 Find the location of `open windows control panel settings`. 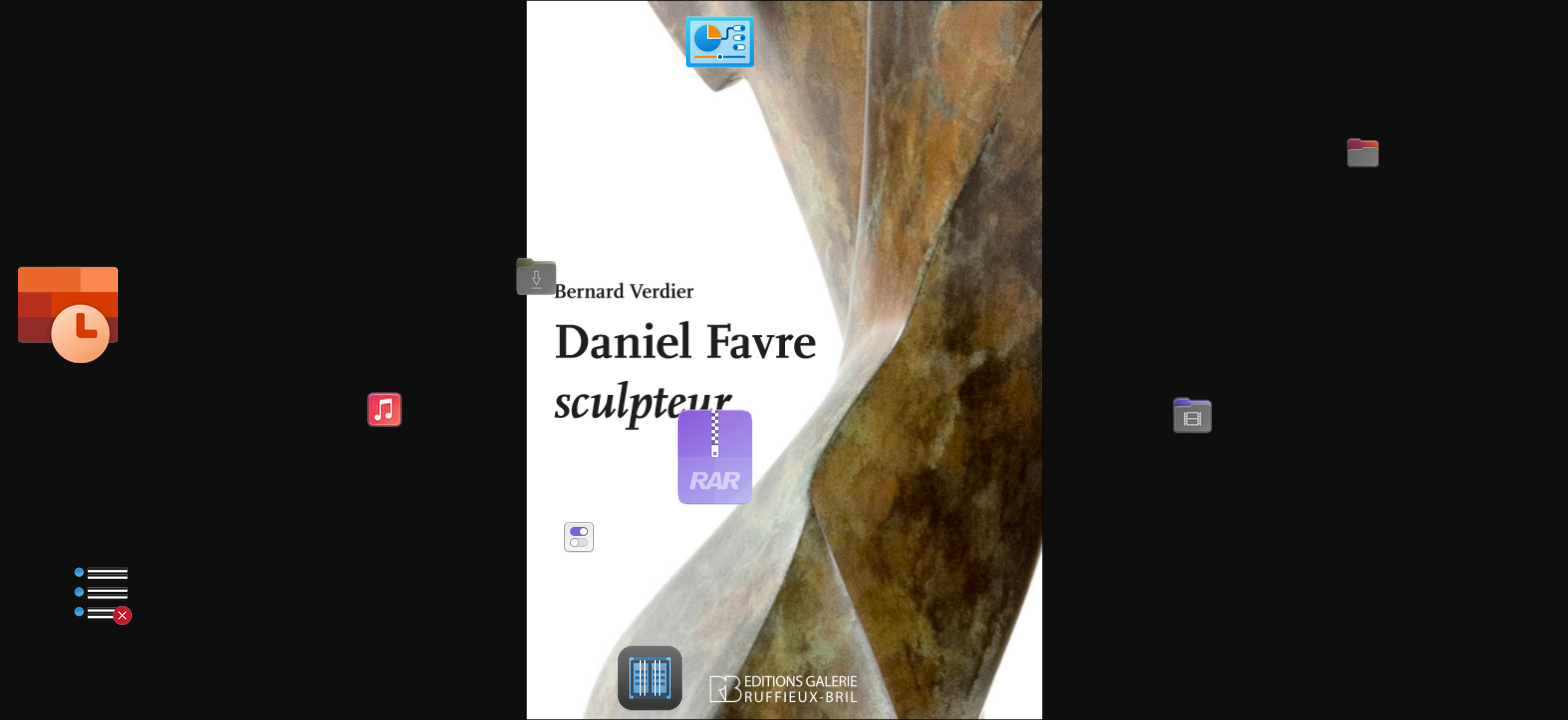

open windows control panel settings is located at coordinates (720, 42).